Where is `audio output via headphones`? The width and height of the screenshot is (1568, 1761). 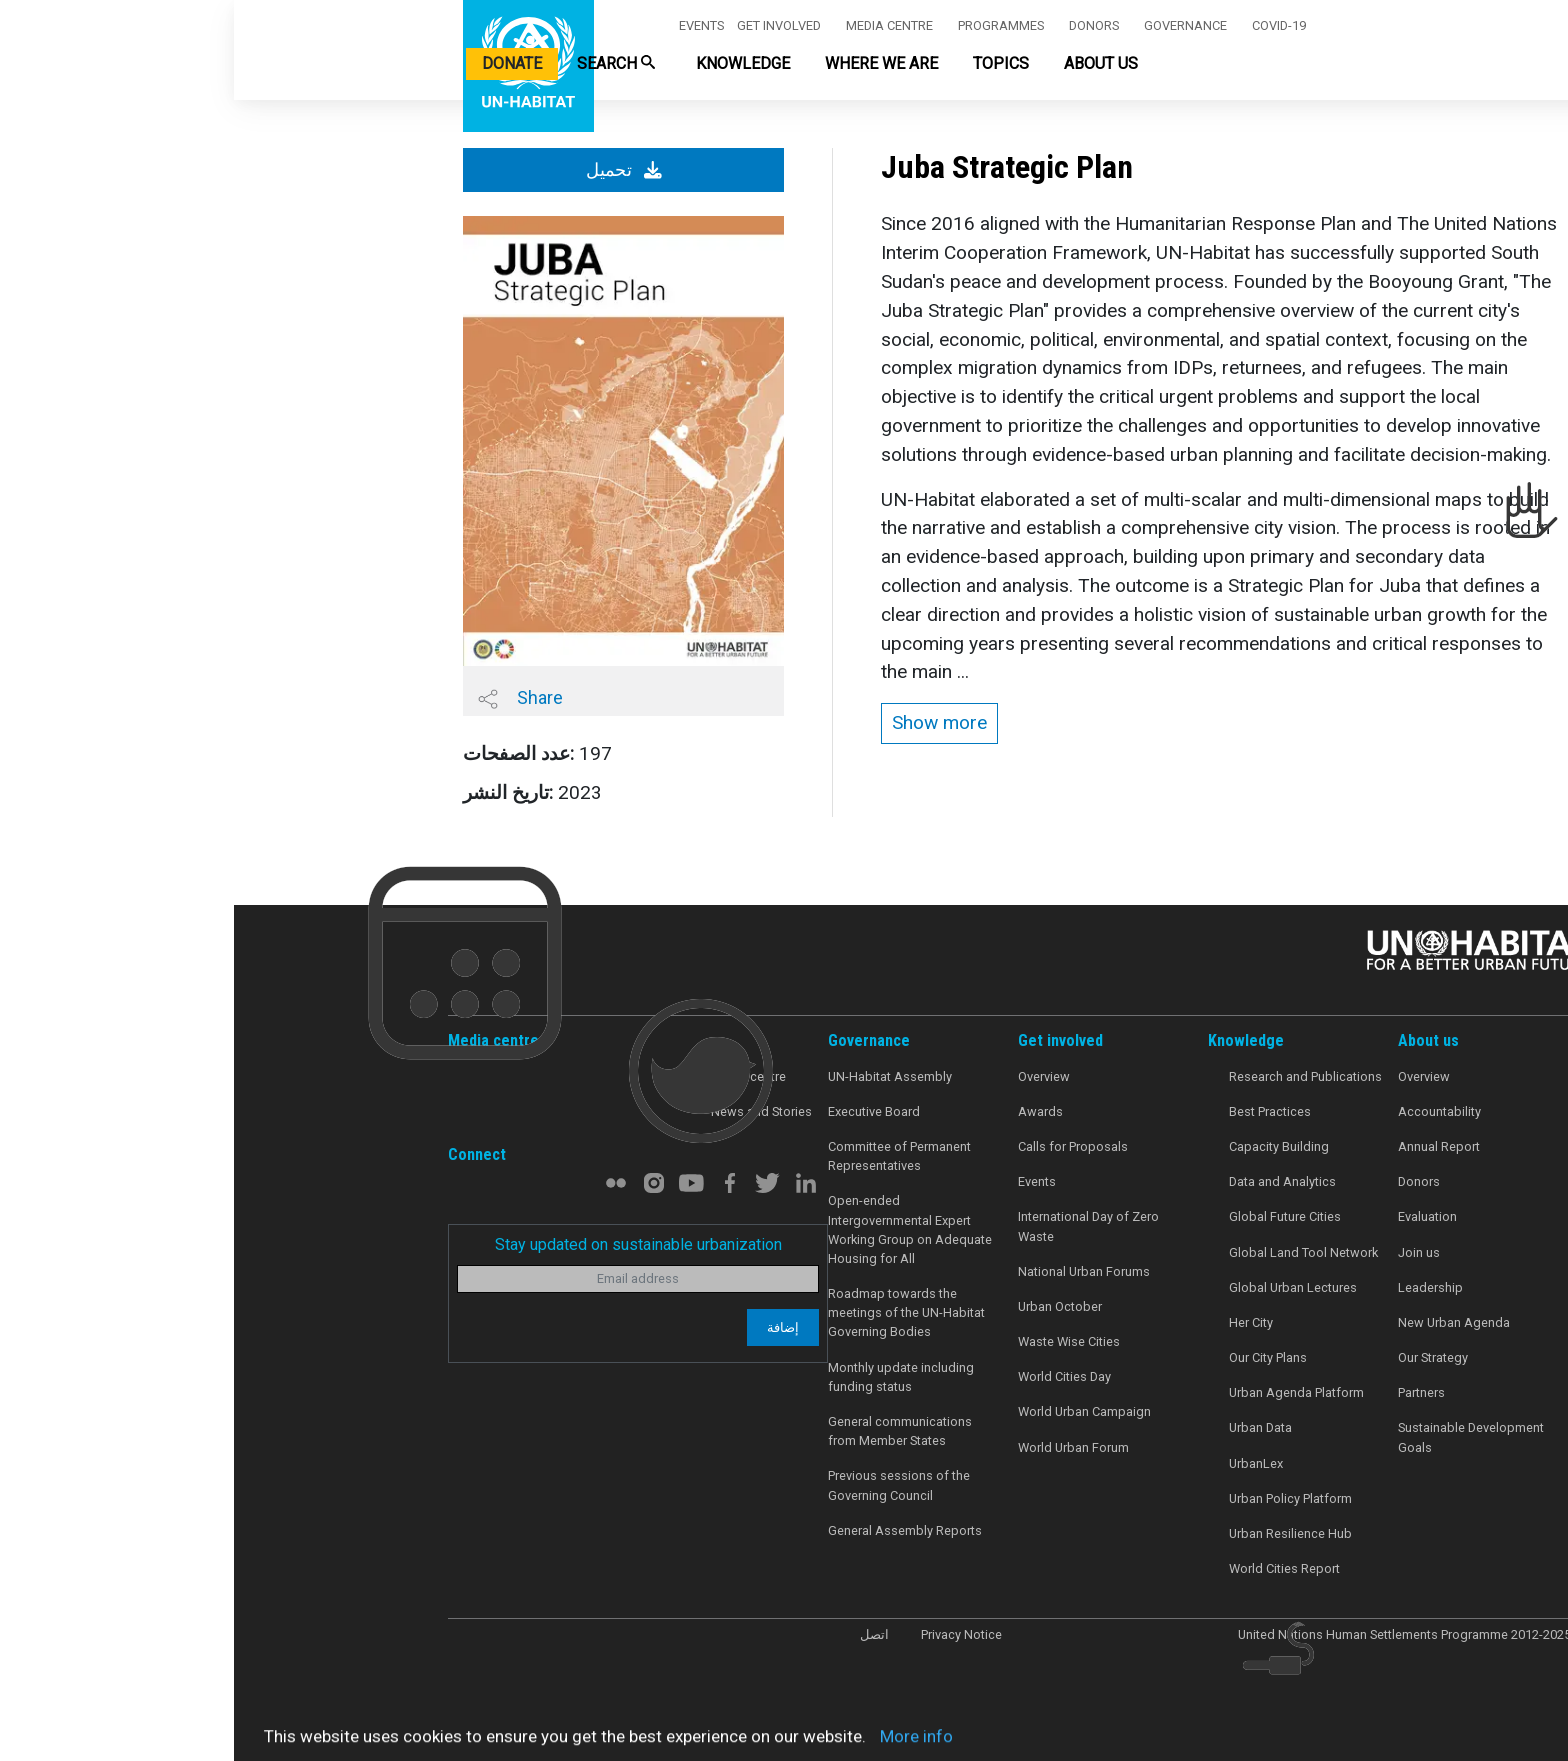
audio output via headphones is located at coordinates (1278, 1656).